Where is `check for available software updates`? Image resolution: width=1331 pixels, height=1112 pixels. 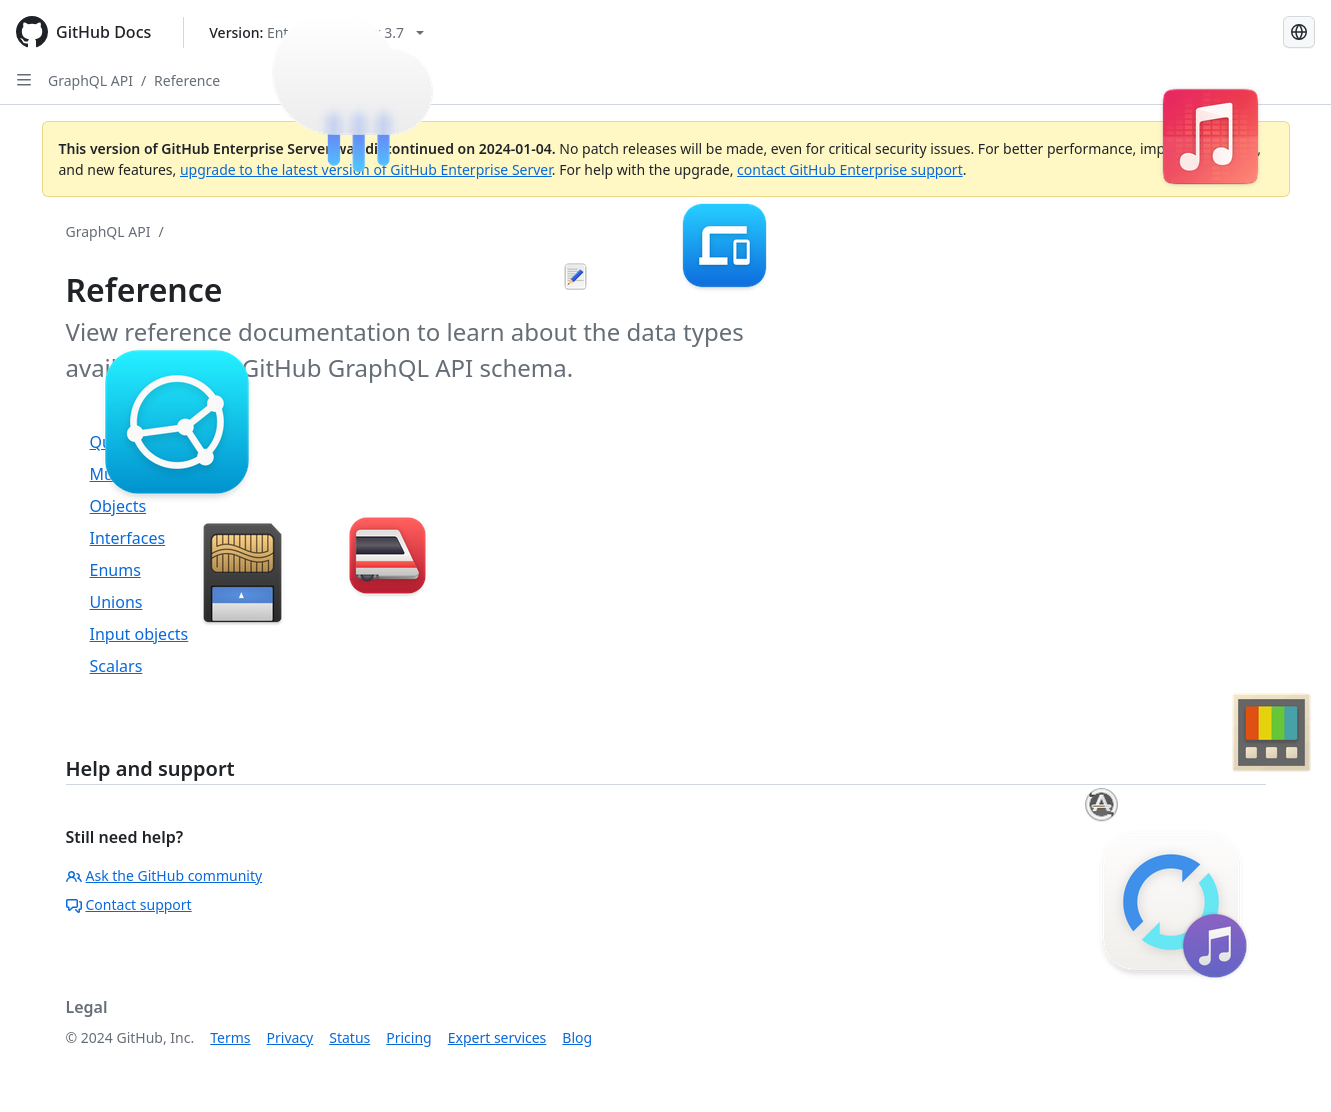 check for available software updates is located at coordinates (1101, 804).